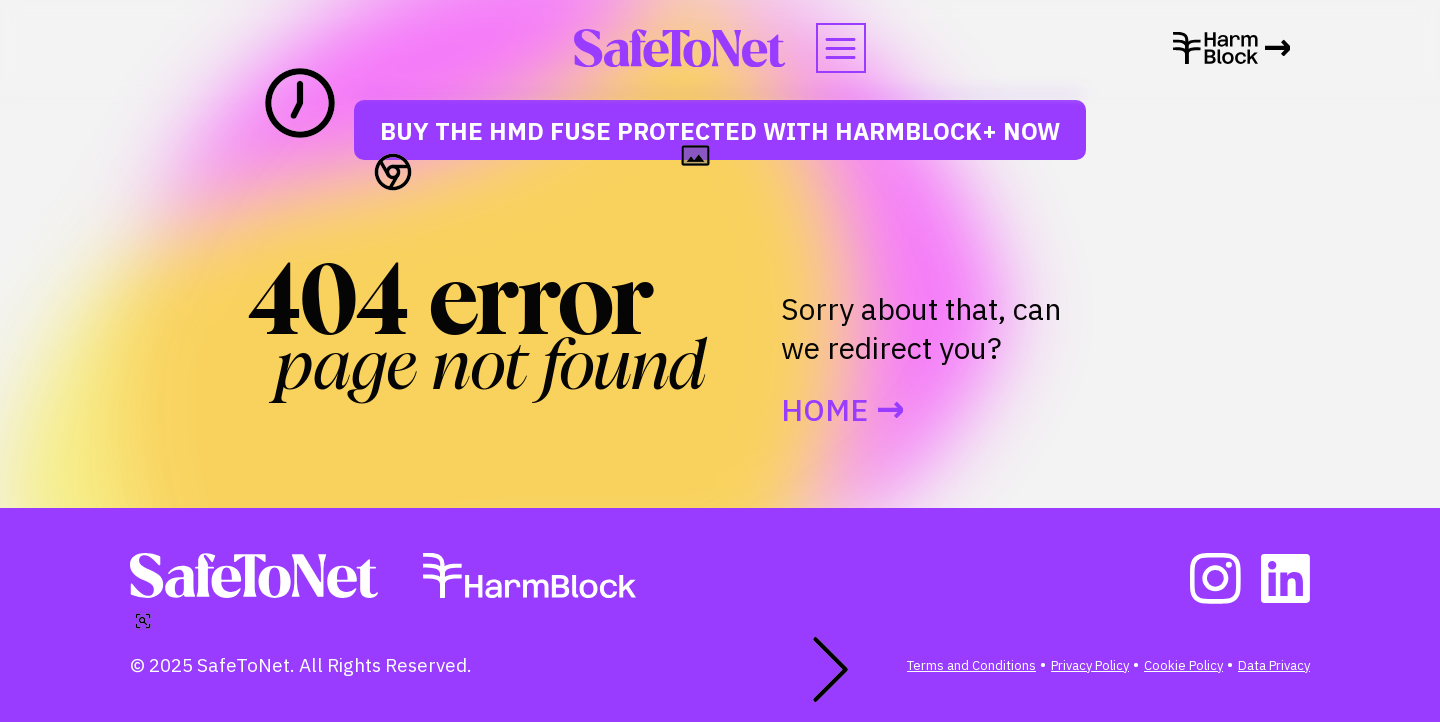 The width and height of the screenshot is (1440, 722). Describe the element at coordinates (300, 103) in the screenshot. I see `view current time` at that location.